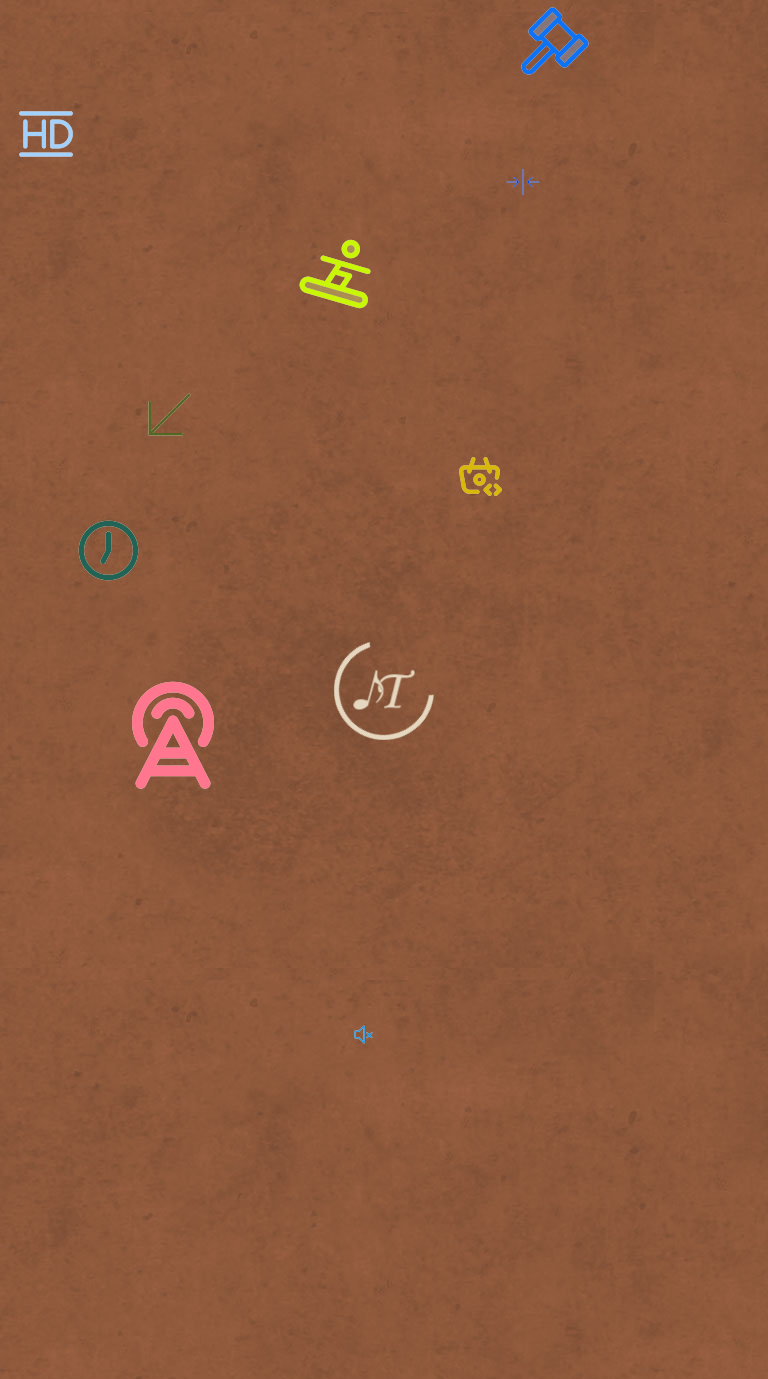 This screenshot has height=1379, width=768. Describe the element at coordinates (46, 134) in the screenshot. I see `indicates high-definition video quality` at that location.